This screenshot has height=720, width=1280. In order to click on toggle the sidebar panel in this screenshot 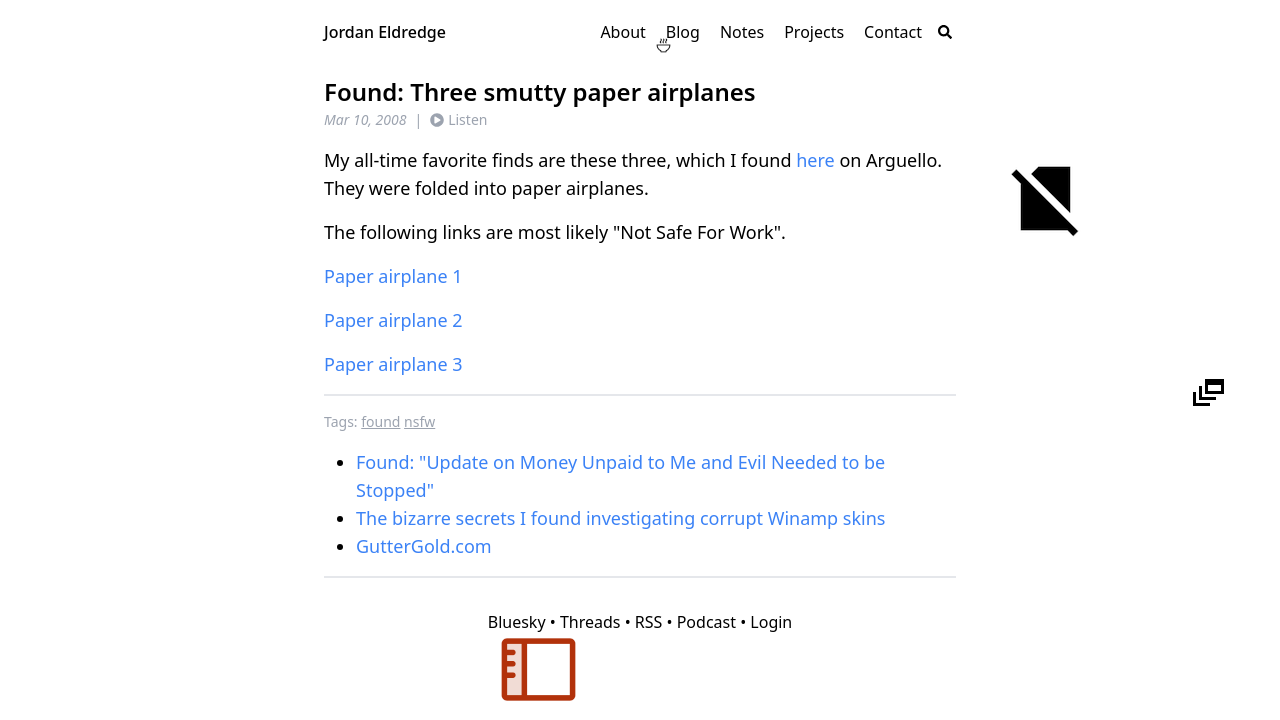, I will do `click(538, 669)`.